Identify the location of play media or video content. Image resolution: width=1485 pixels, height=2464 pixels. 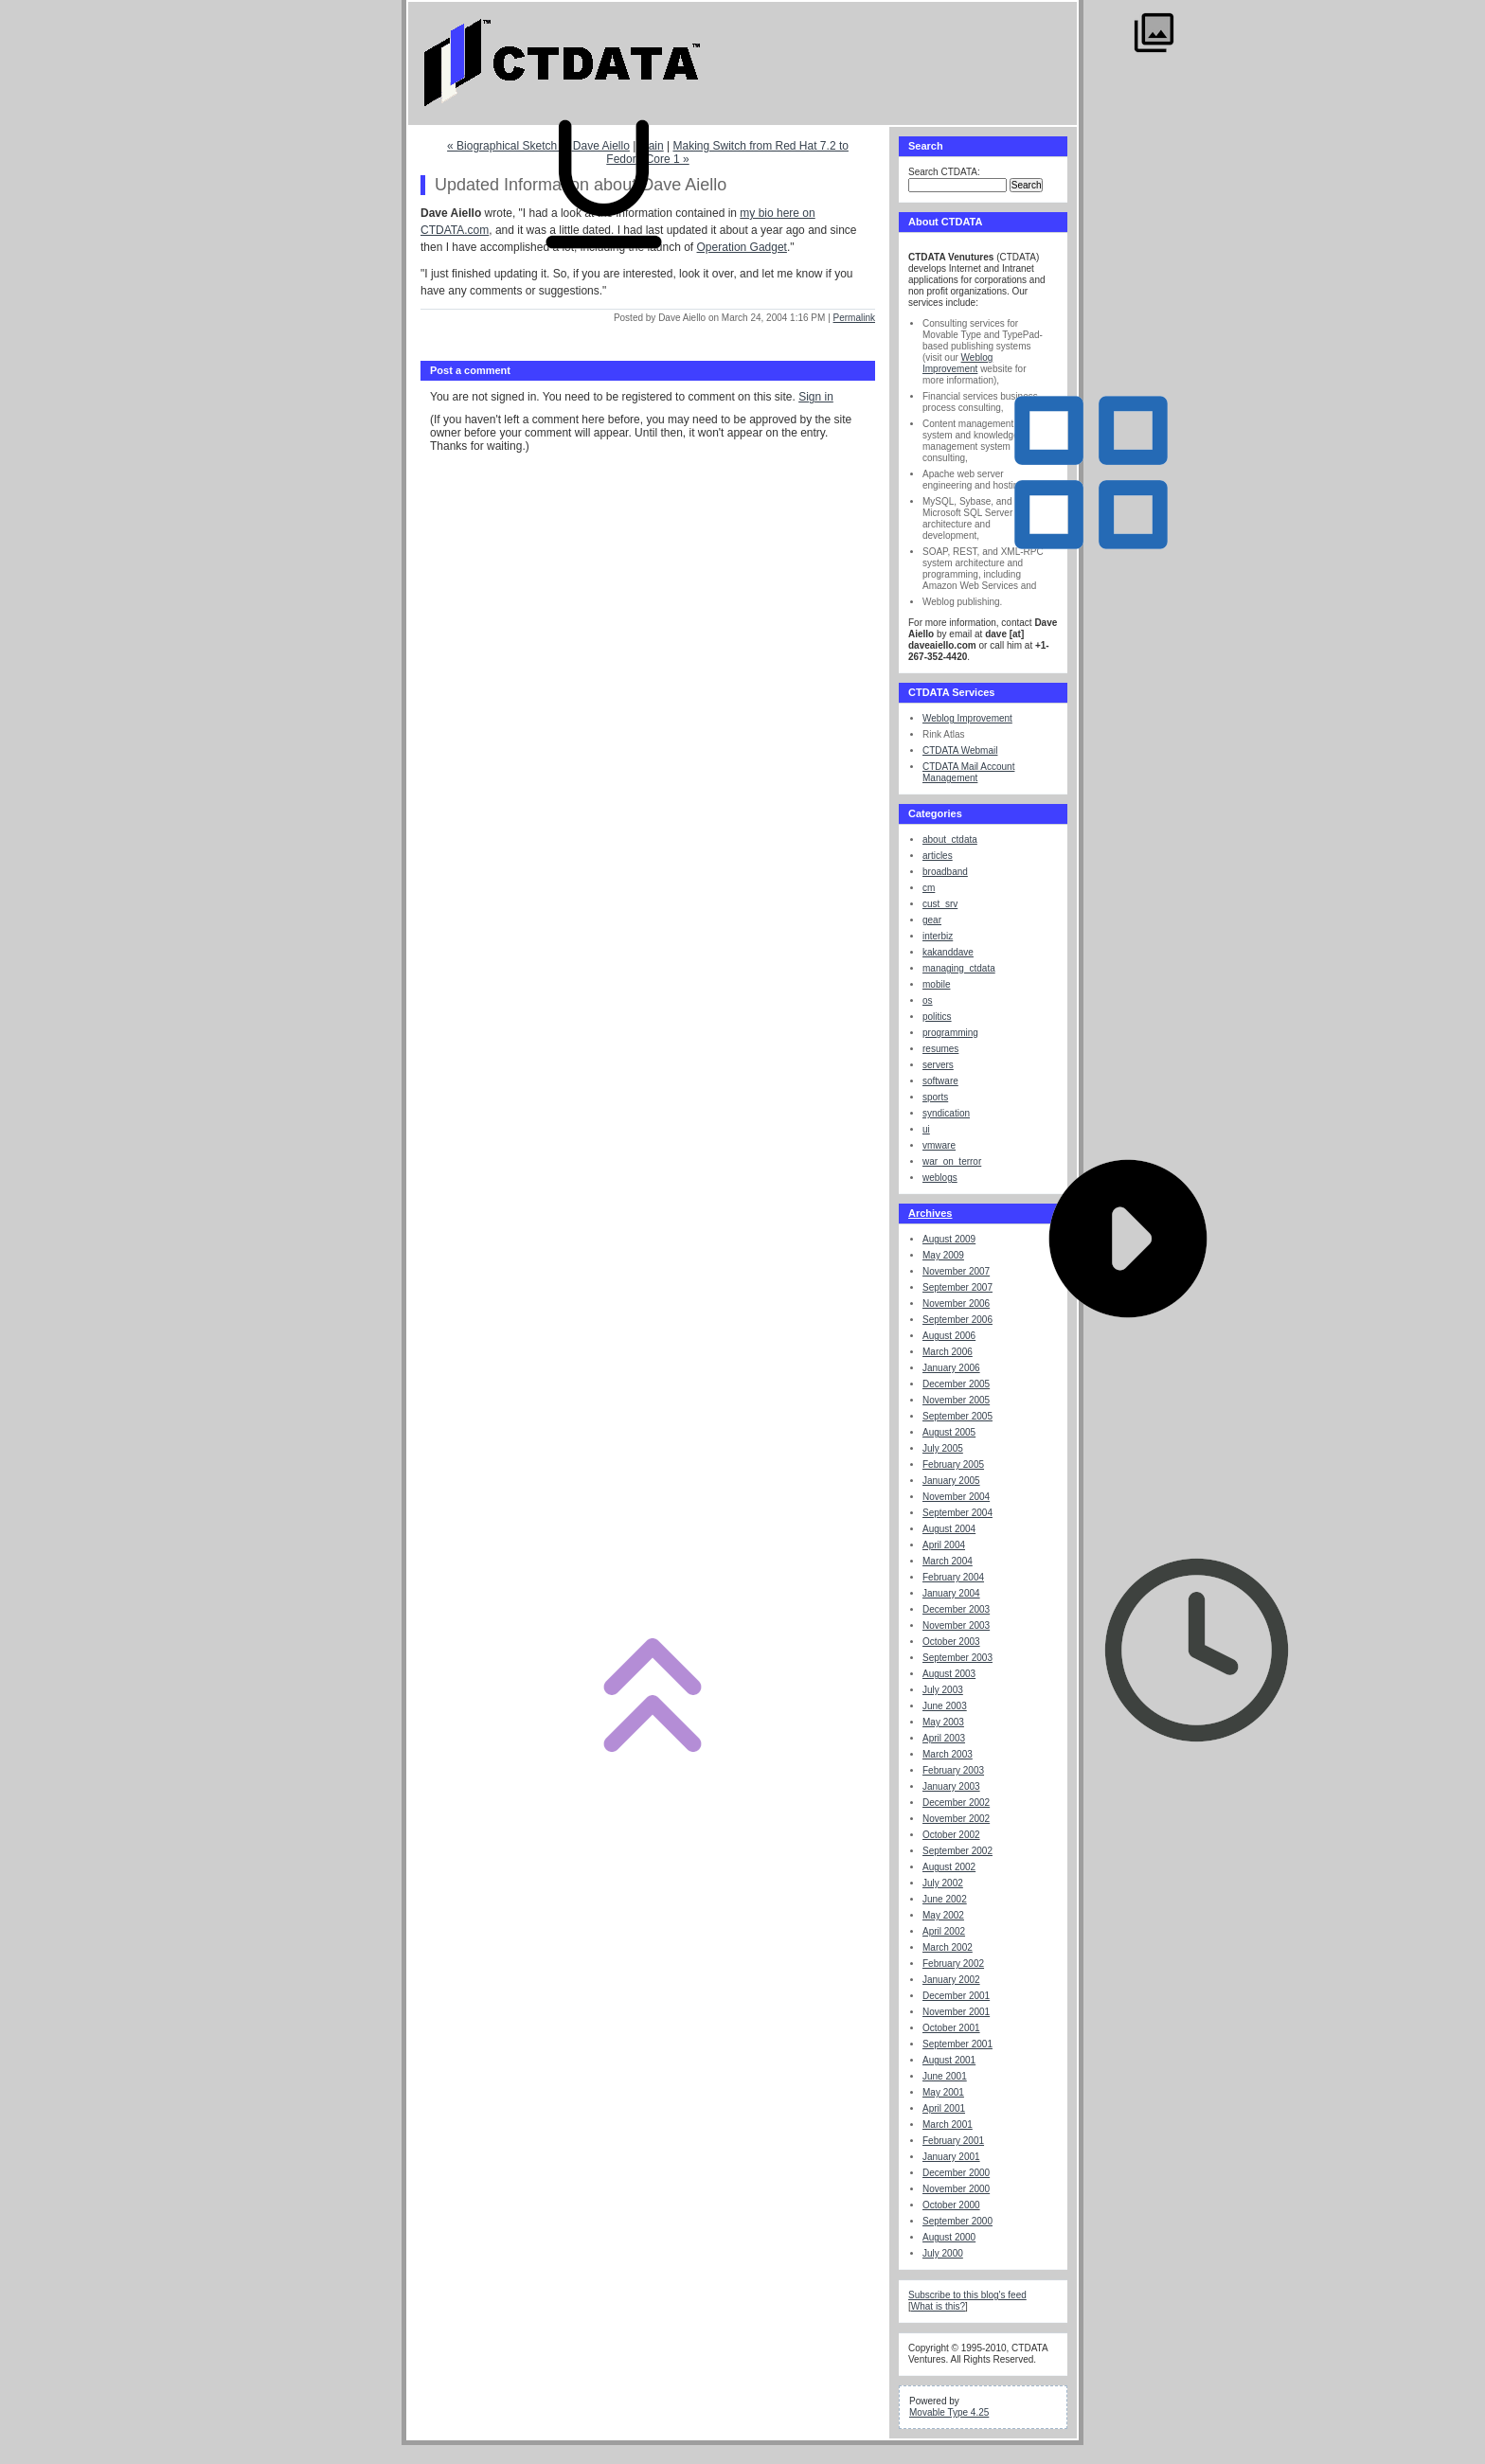
(1128, 1239).